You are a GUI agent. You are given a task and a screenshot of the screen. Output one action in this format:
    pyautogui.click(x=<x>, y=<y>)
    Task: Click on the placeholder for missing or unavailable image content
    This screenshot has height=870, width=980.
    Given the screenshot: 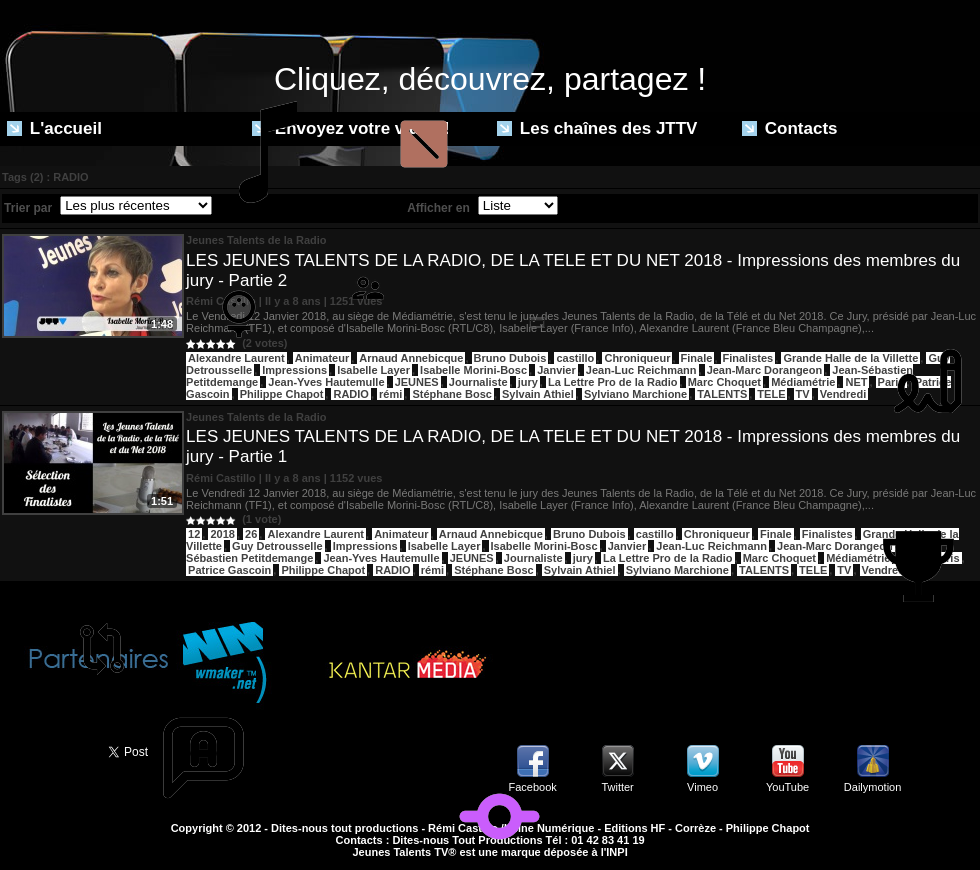 What is the action you would take?
    pyautogui.click(x=424, y=144)
    